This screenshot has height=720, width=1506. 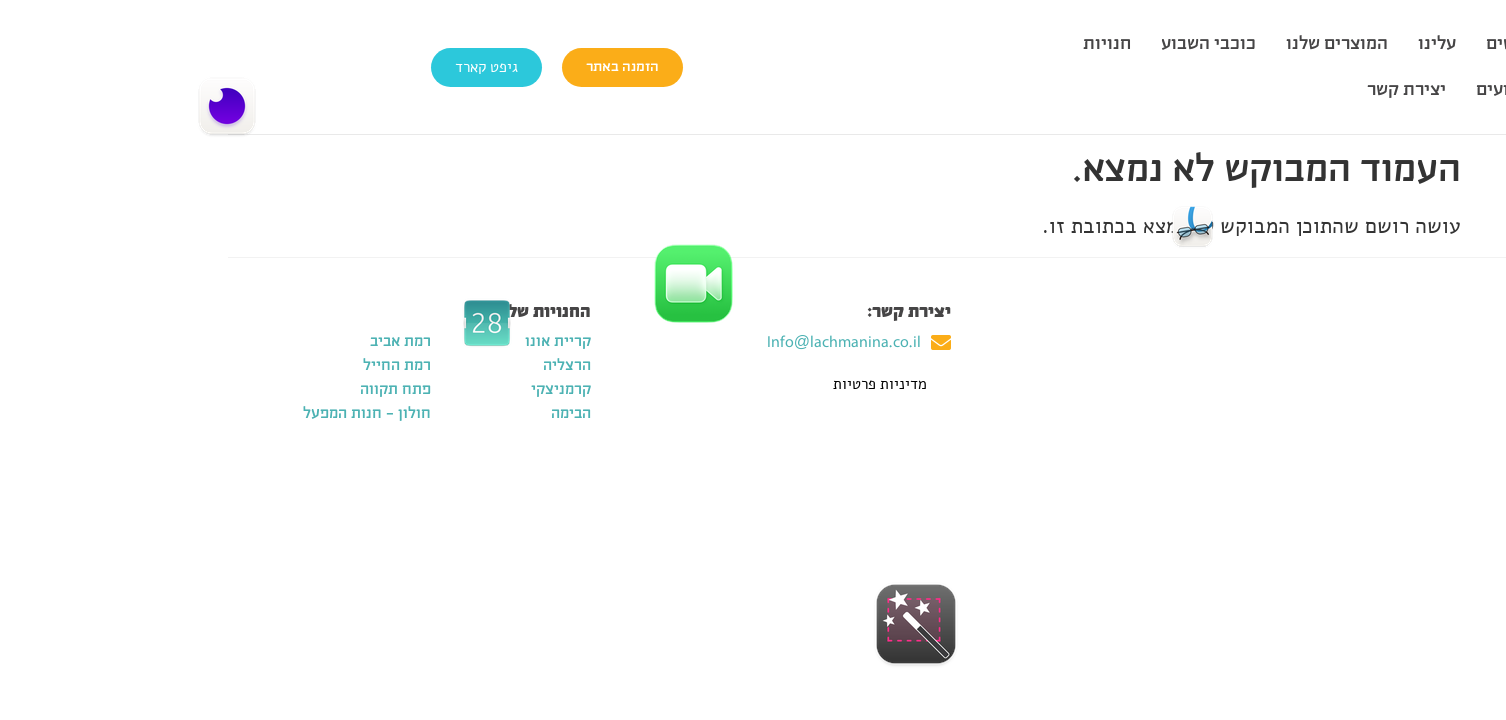 I want to click on open FaceTime to start a video call, so click(x=693, y=283).